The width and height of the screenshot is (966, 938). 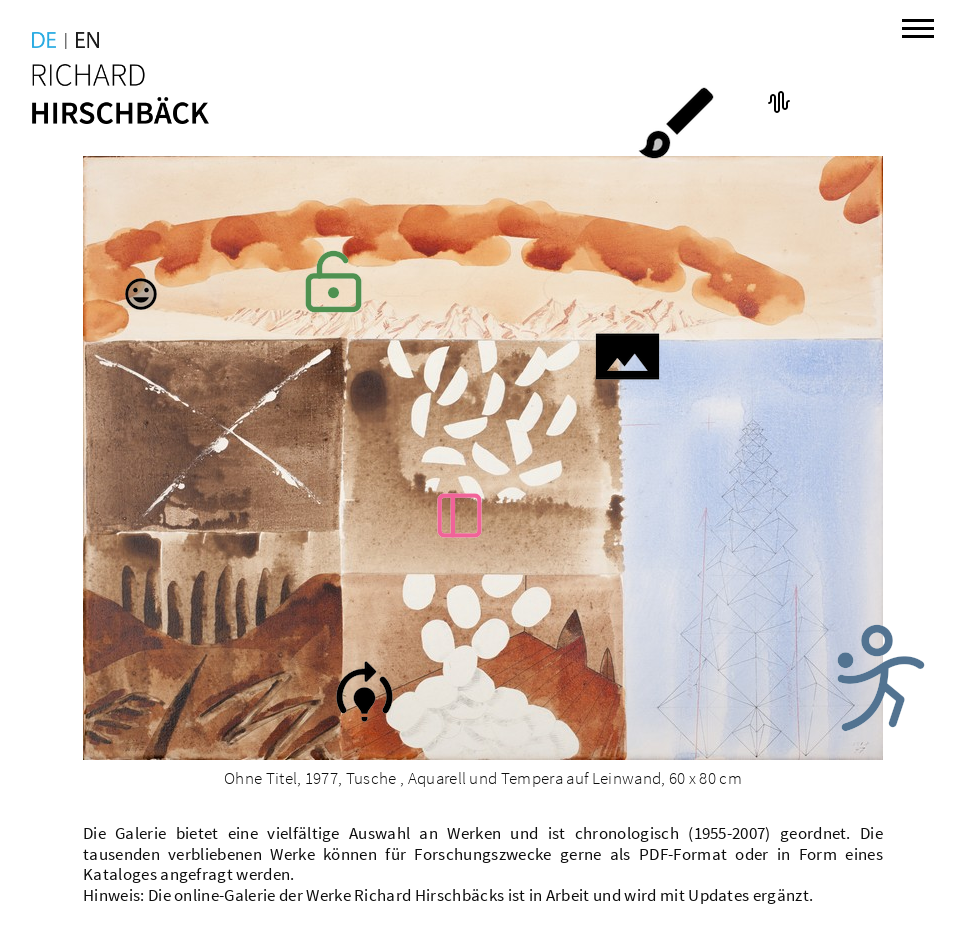 What do you see at coordinates (627, 356) in the screenshot?
I see `view panorama or wide-angle photos` at bounding box center [627, 356].